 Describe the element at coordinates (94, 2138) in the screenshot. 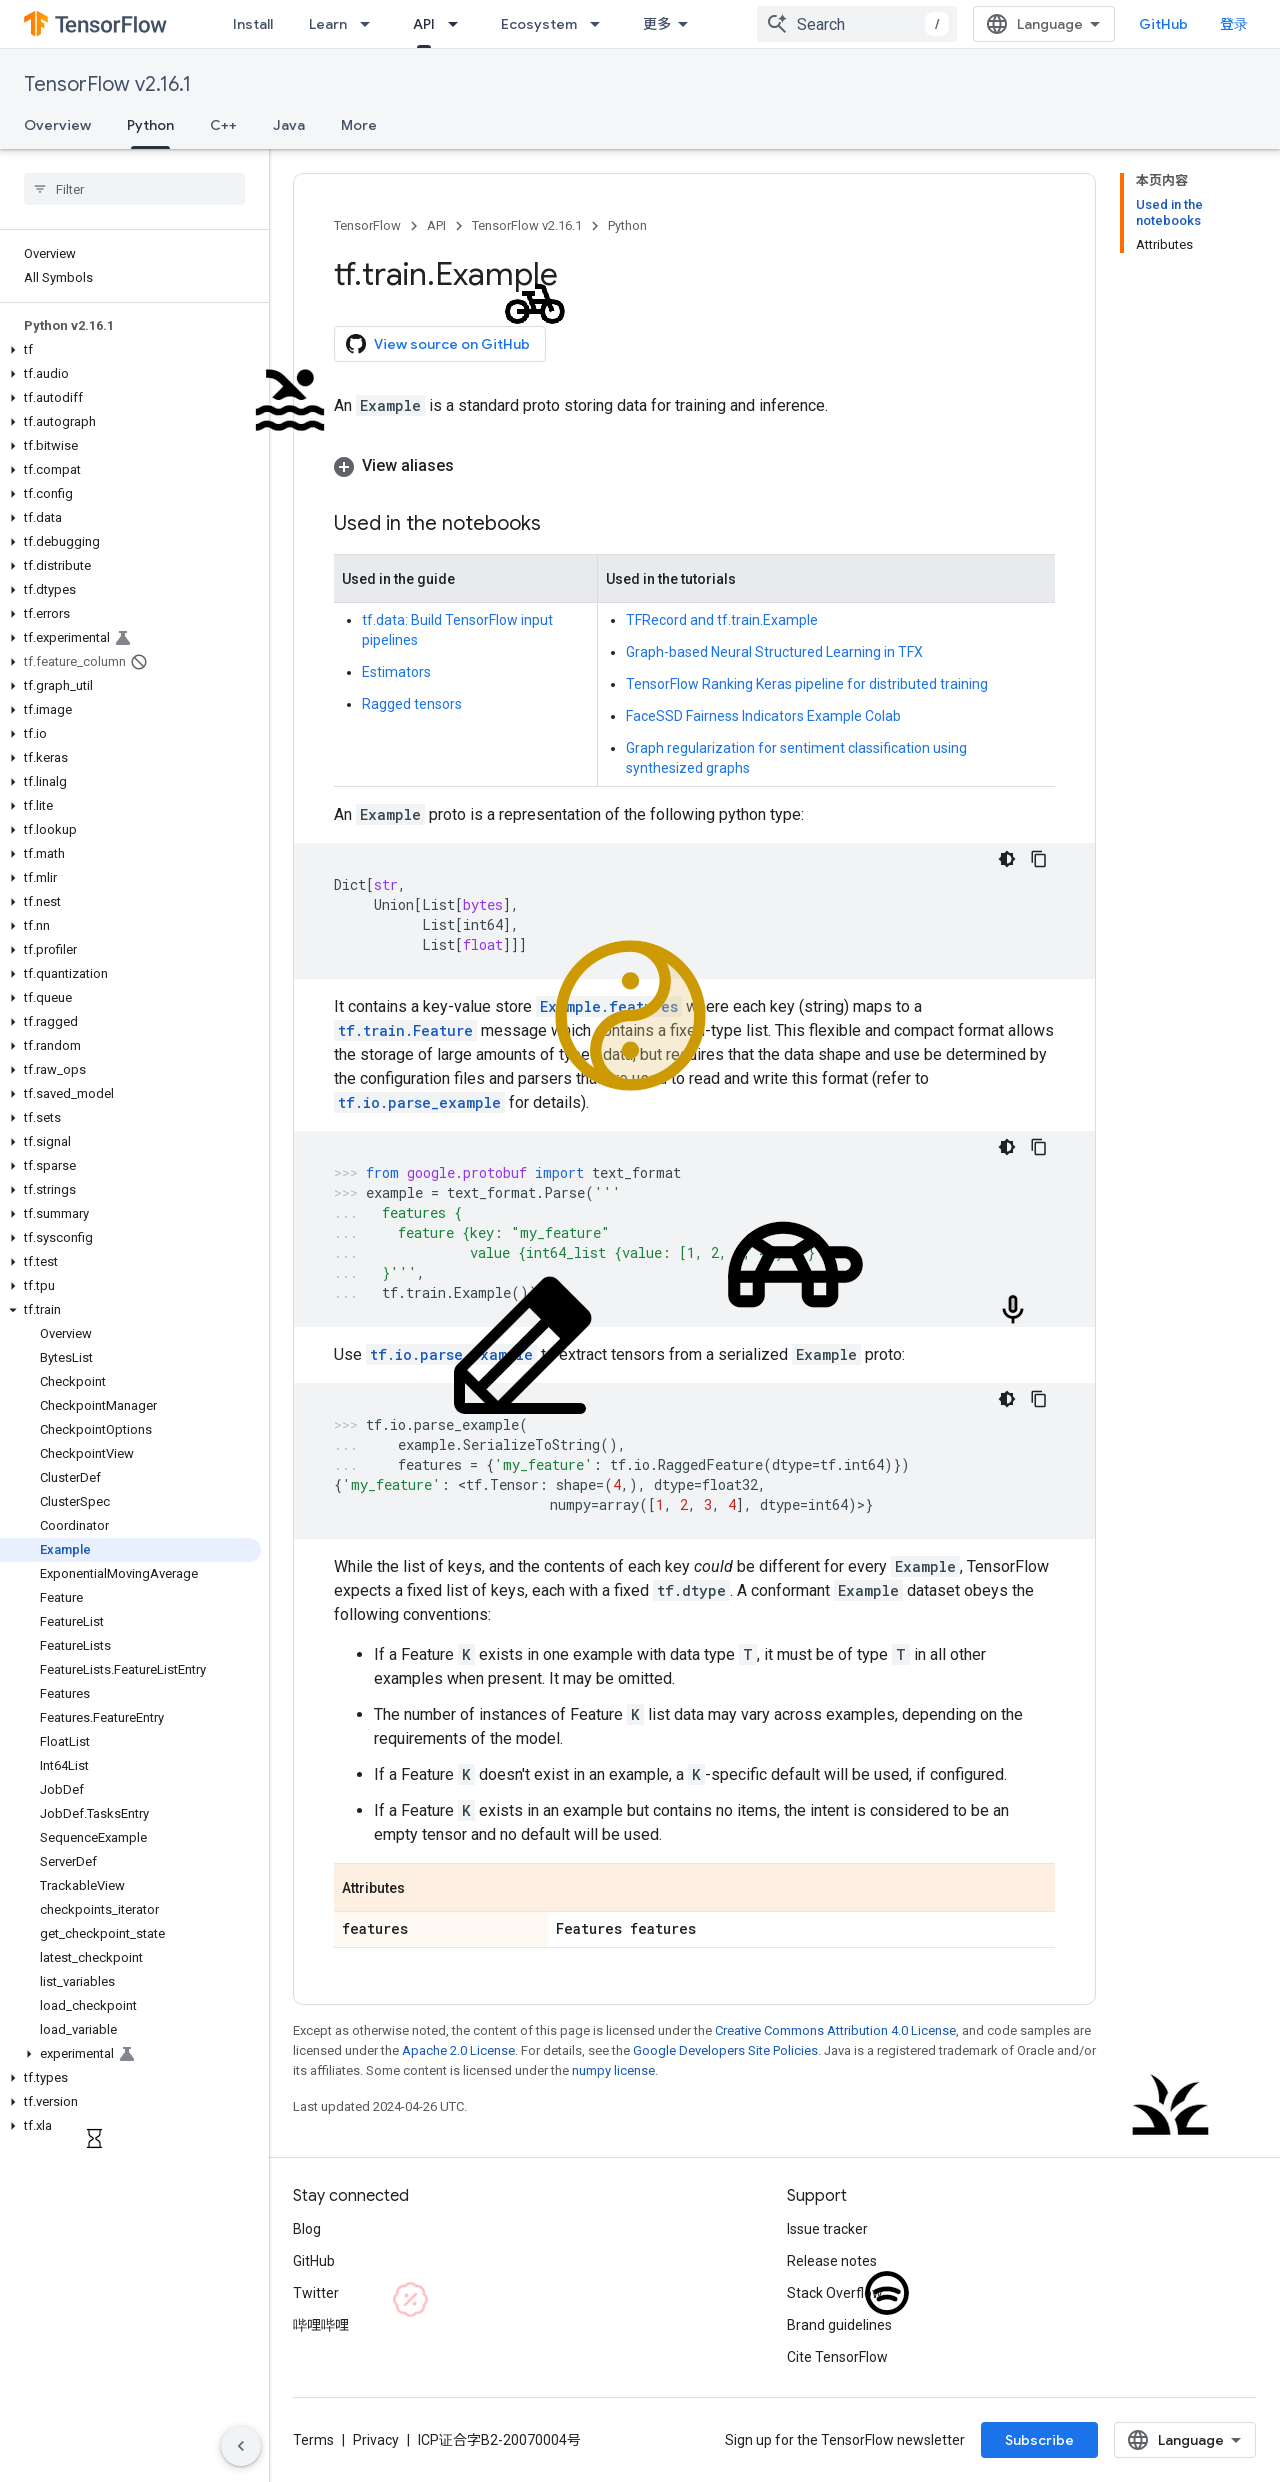

I see `indicates a process is in progress or loading` at that location.